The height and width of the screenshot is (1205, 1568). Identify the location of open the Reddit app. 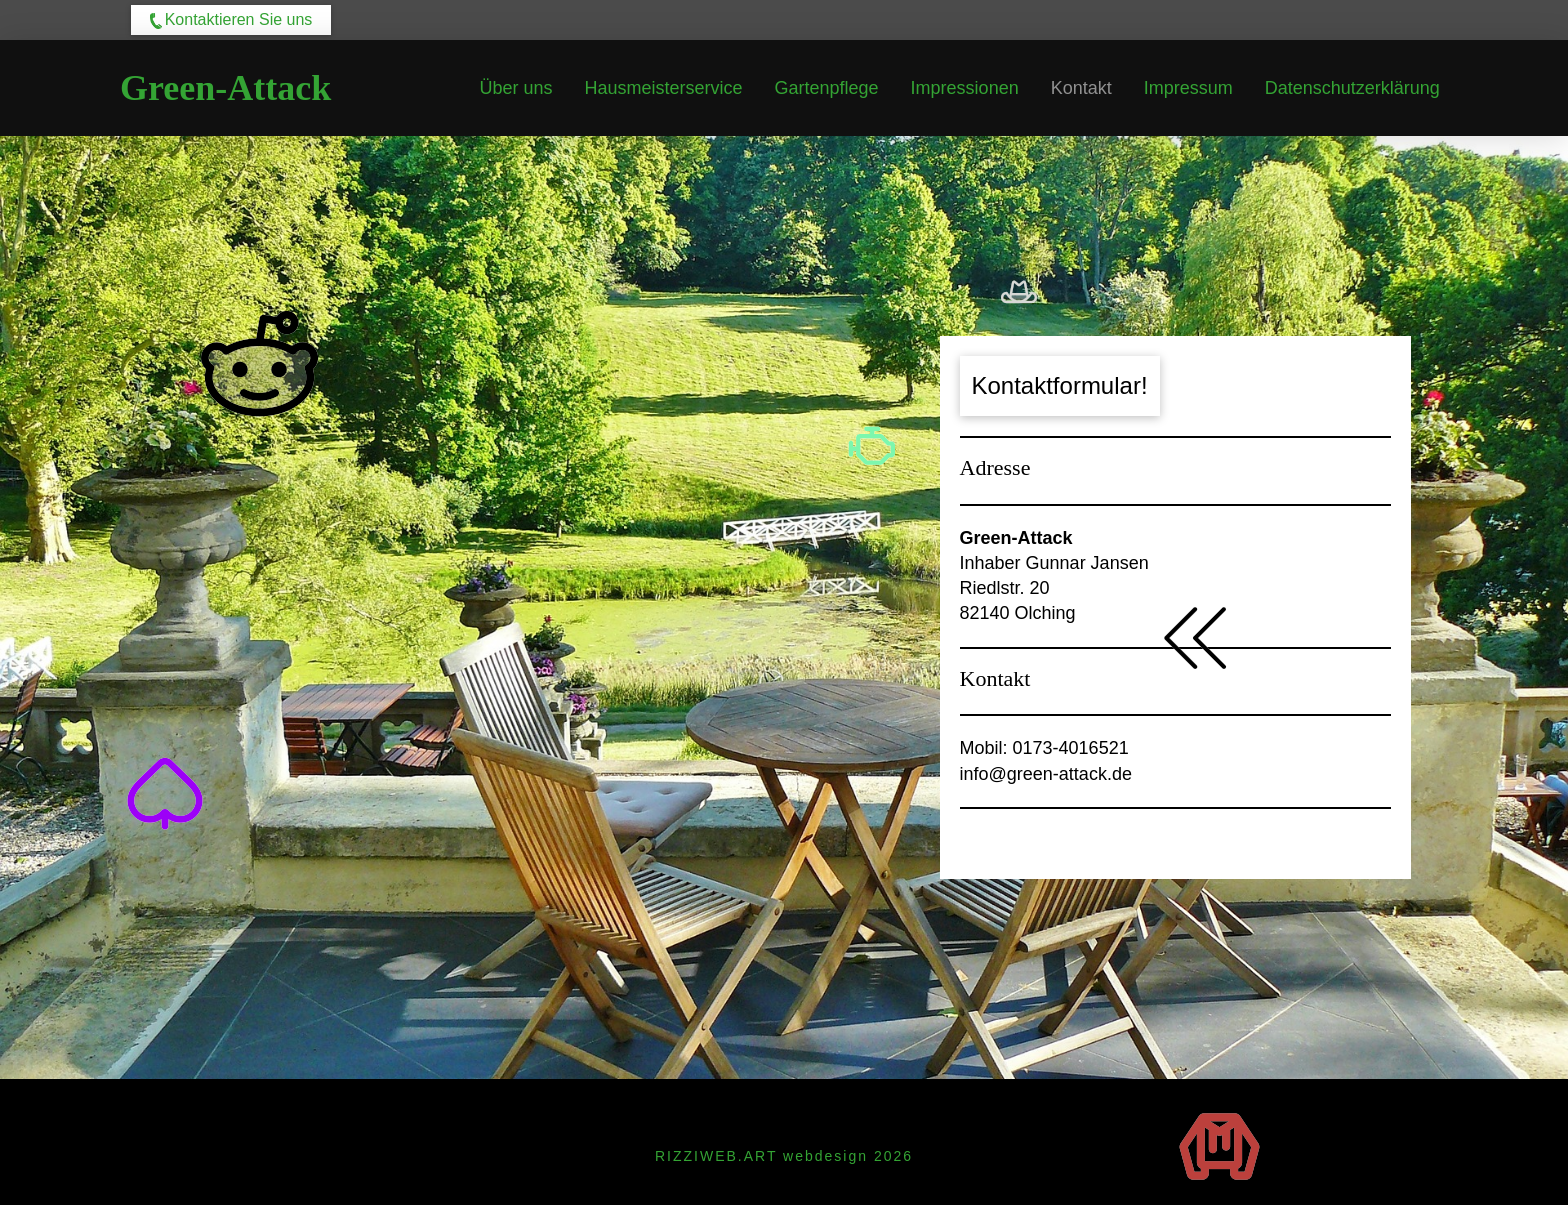
(259, 369).